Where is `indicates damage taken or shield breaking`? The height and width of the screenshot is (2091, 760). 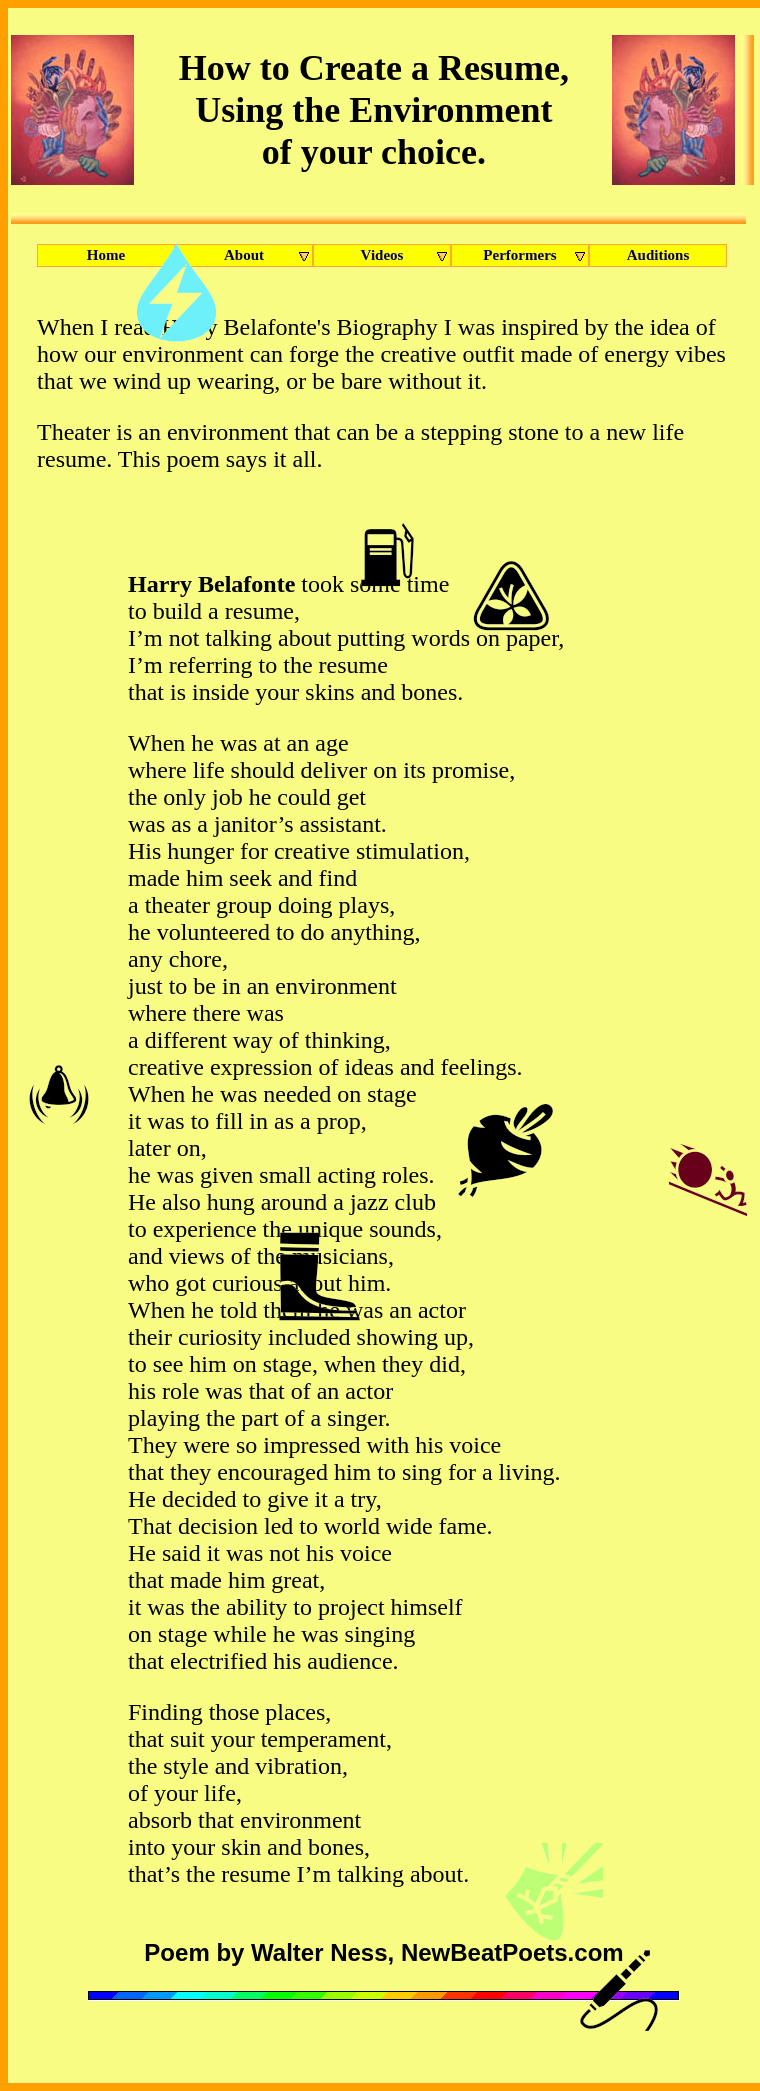
indicates damage taken or shield breaking is located at coordinates (554, 1892).